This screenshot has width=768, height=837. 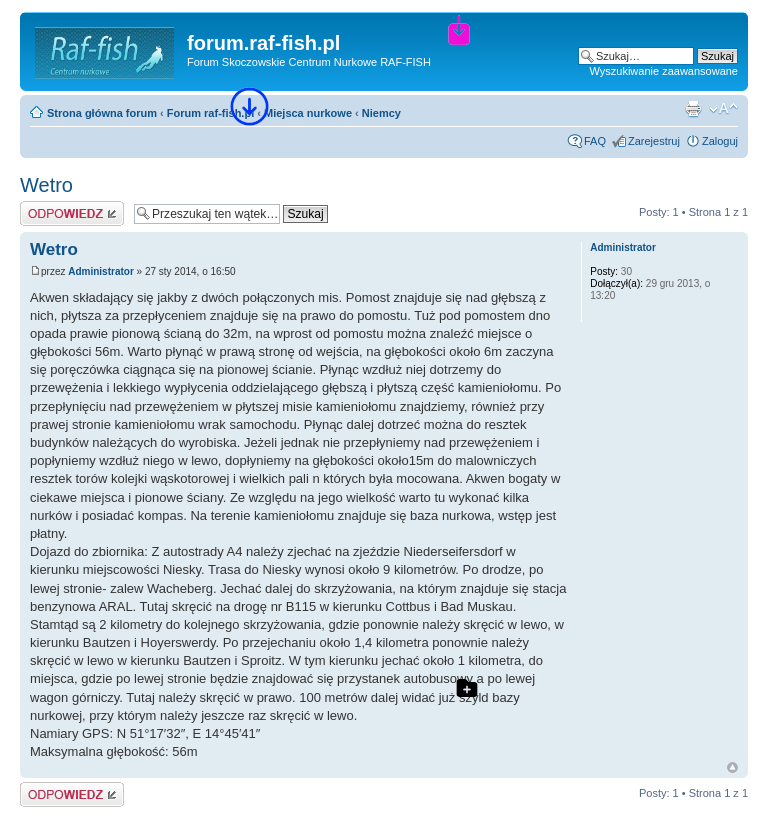 What do you see at coordinates (467, 688) in the screenshot?
I see `create a new folder` at bounding box center [467, 688].